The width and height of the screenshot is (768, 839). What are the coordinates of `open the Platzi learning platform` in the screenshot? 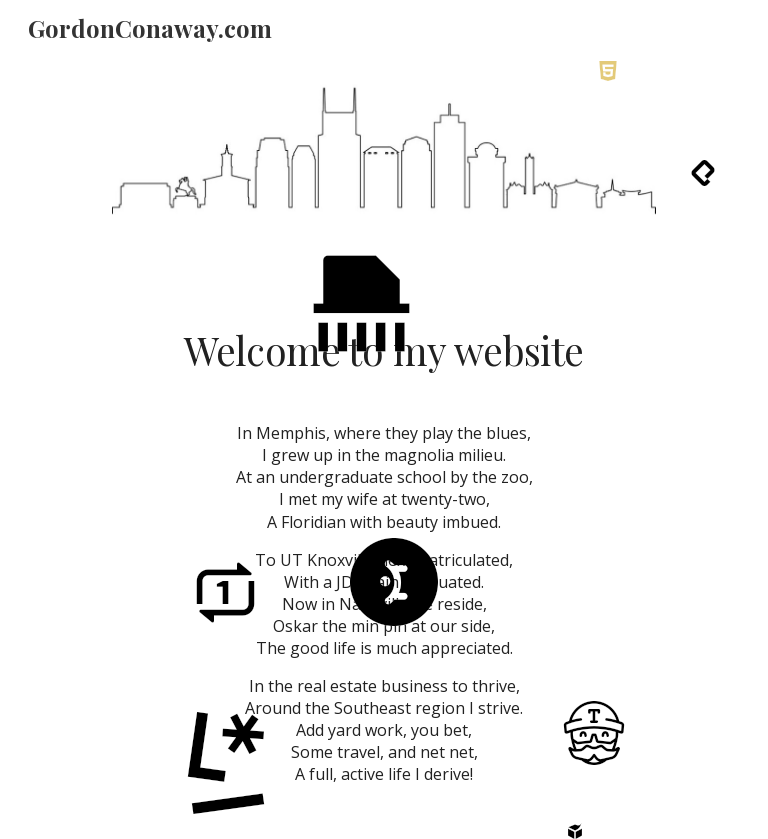 It's located at (703, 173).